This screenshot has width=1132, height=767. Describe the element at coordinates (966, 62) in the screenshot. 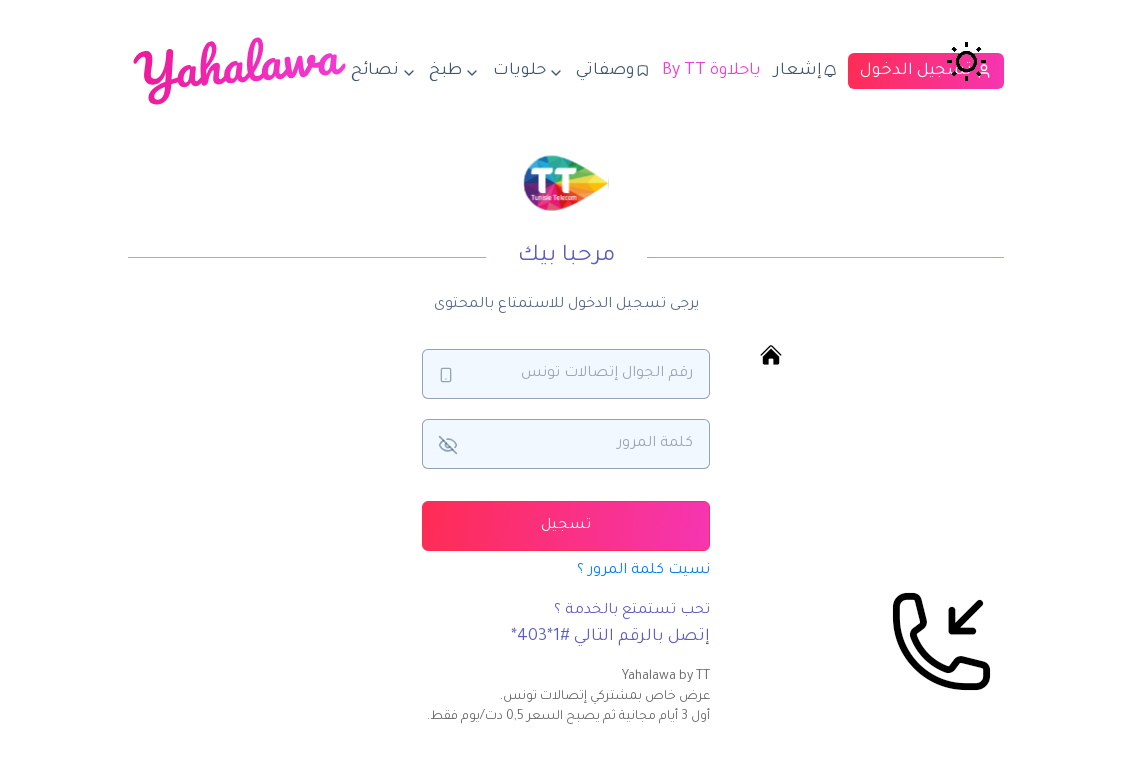

I see `toggle light mode or bright theme` at that location.